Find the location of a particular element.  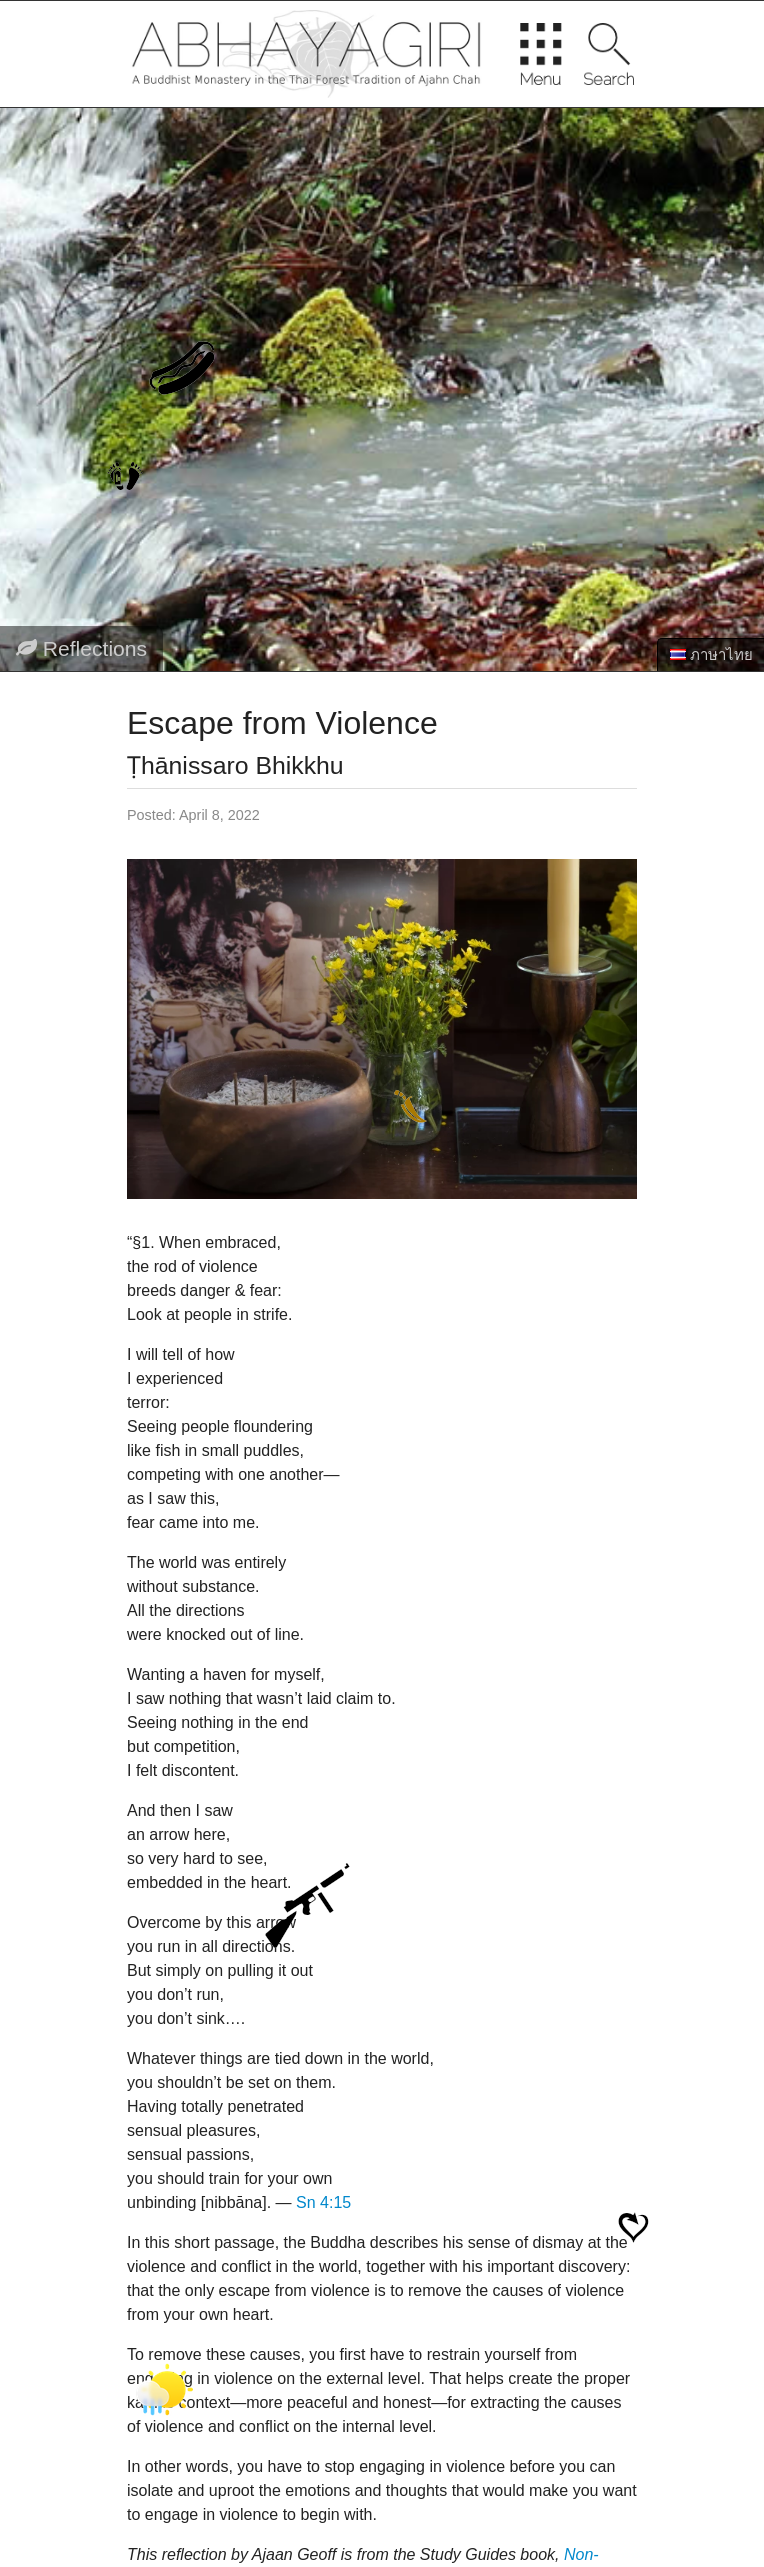

access self-care or wellness features is located at coordinates (633, 2227).